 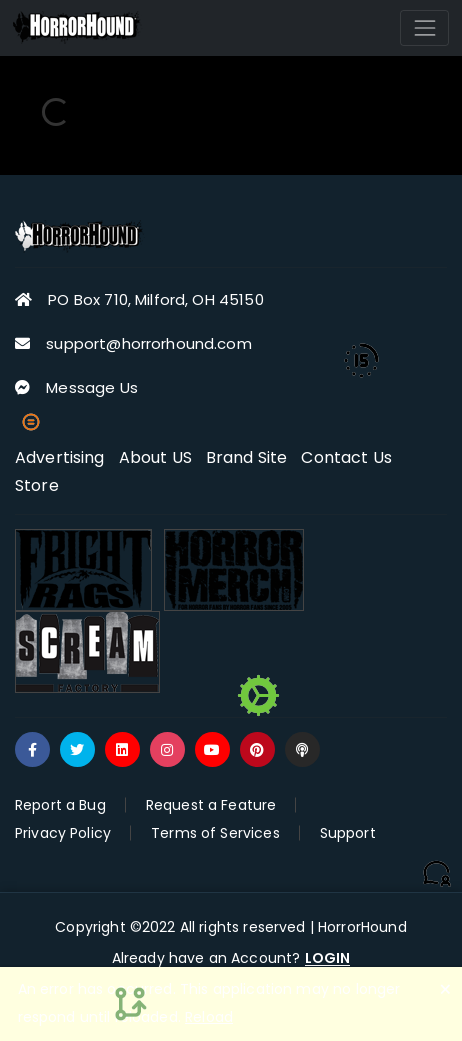 What do you see at coordinates (436, 872) in the screenshot?
I see `view conversation with a specific contact` at bounding box center [436, 872].